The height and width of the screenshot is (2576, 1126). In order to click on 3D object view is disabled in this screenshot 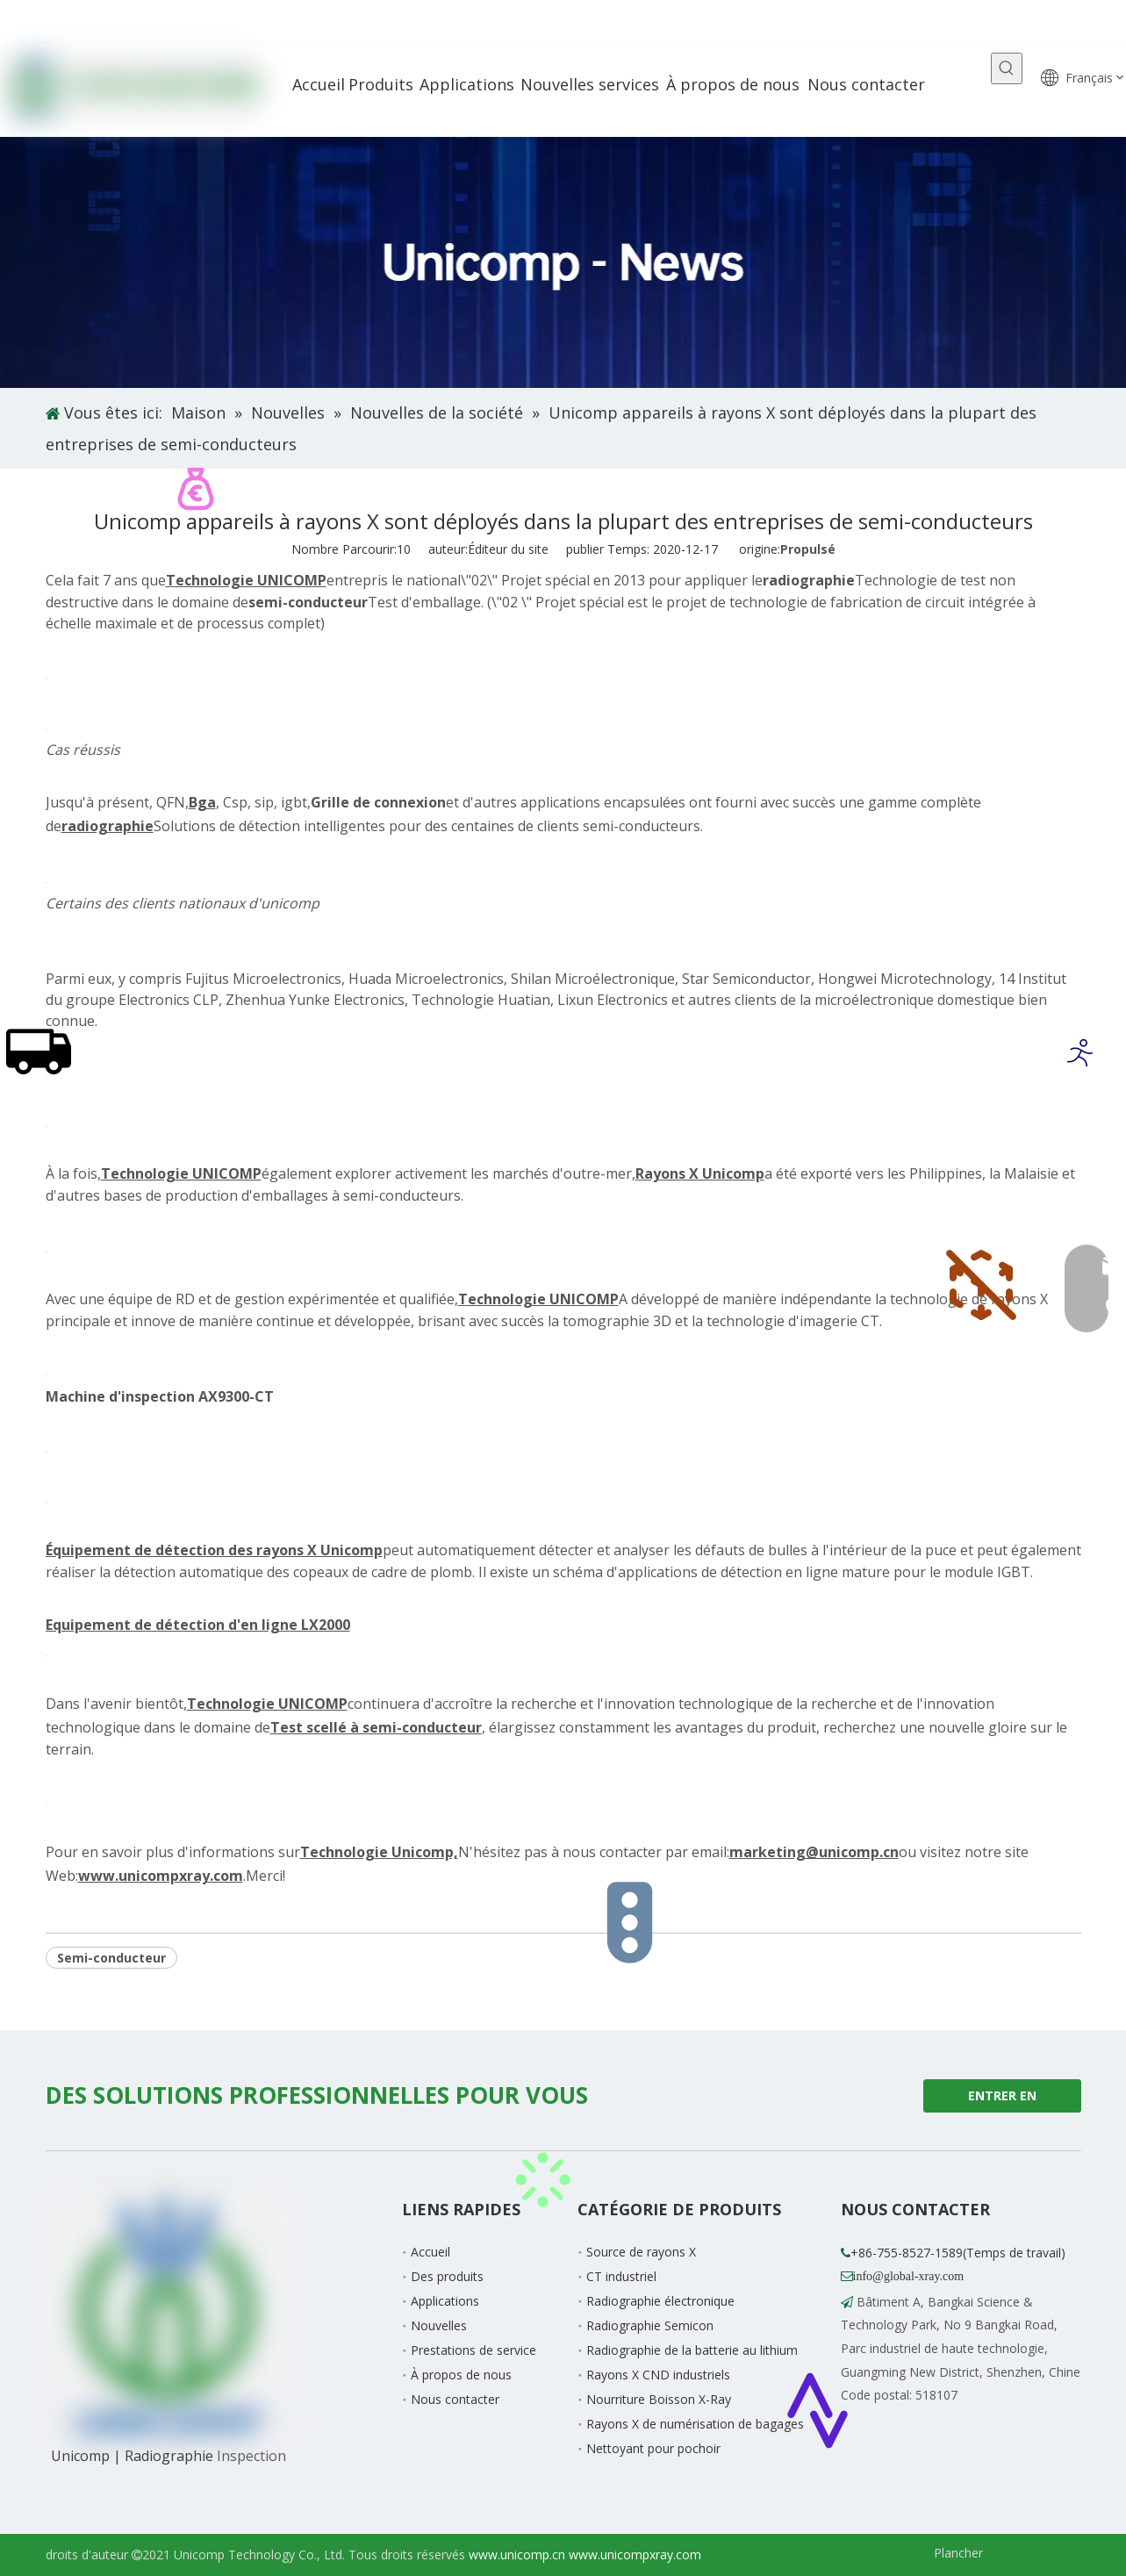, I will do `click(981, 1285)`.